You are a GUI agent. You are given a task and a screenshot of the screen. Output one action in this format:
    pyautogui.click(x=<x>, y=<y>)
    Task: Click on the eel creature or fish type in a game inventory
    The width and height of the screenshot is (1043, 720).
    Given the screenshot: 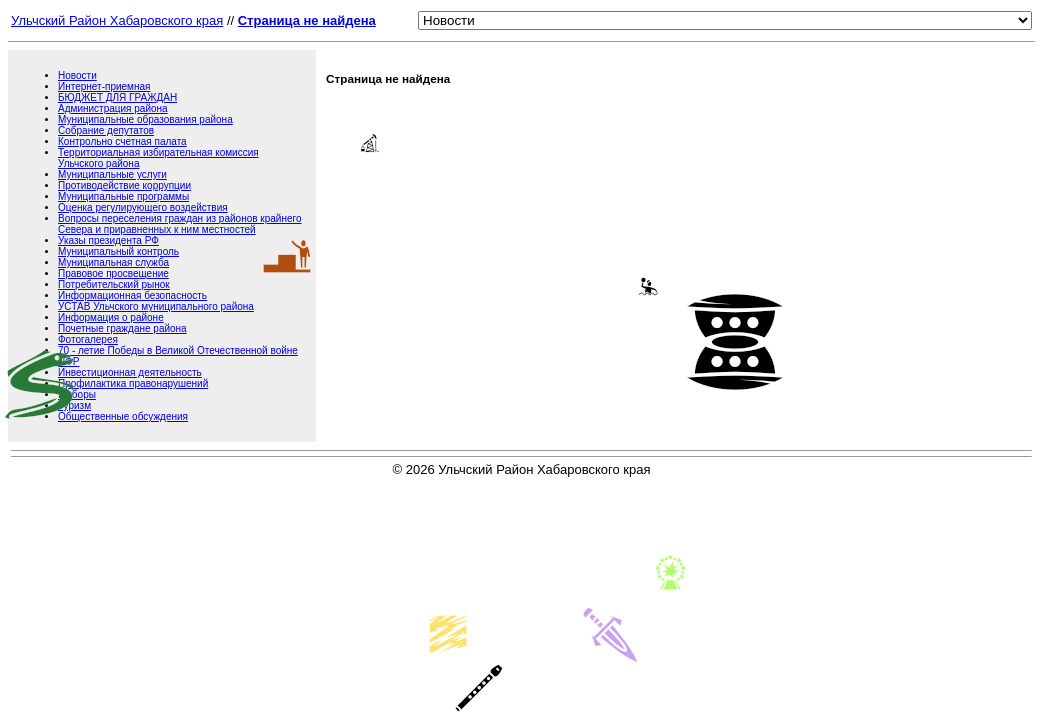 What is the action you would take?
    pyautogui.click(x=39, y=384)
    